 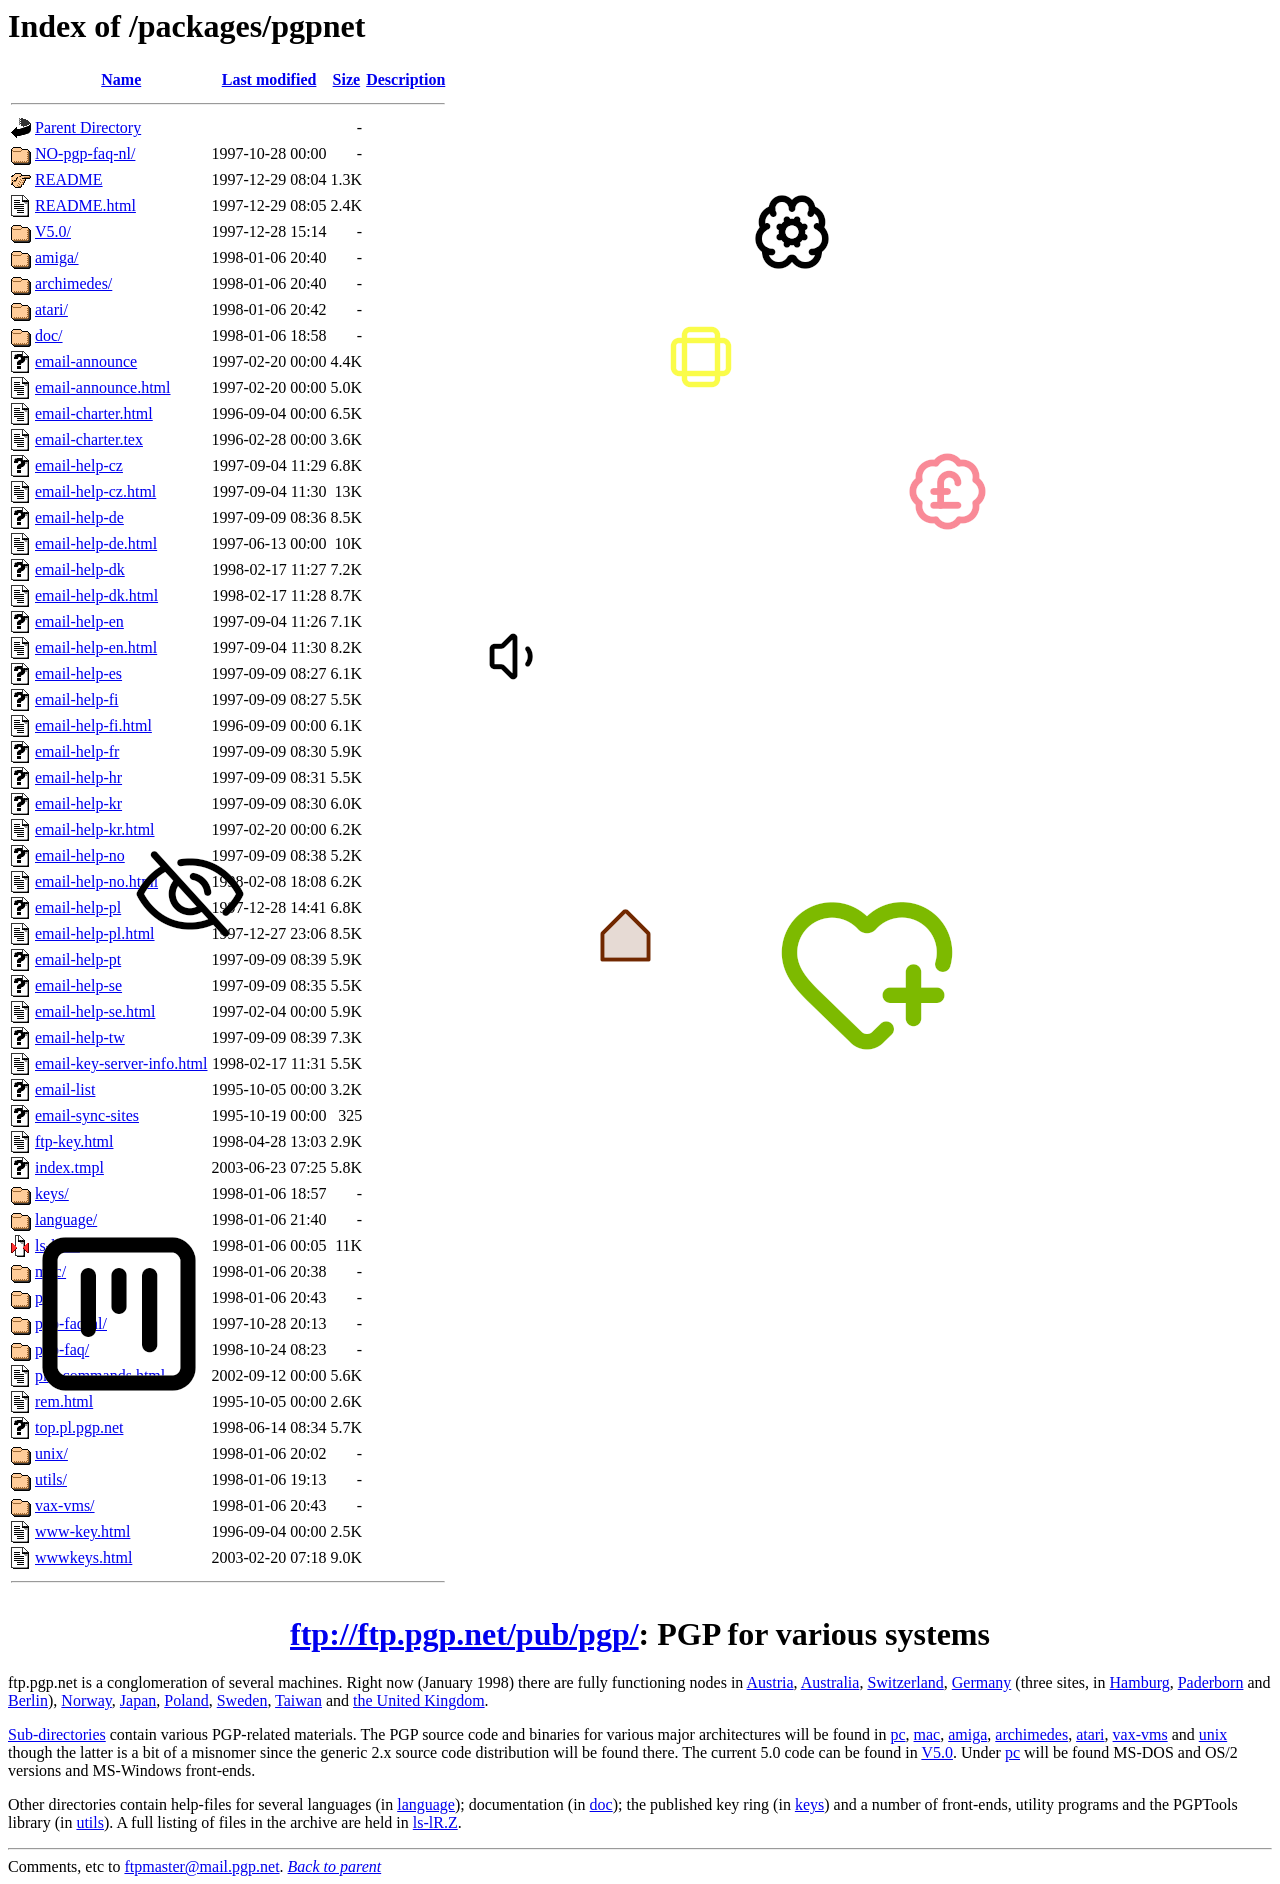 What do you see at coordinates (625, 936) in the screenshot?
I see `go to home screen` at bounding box center [625, 936].